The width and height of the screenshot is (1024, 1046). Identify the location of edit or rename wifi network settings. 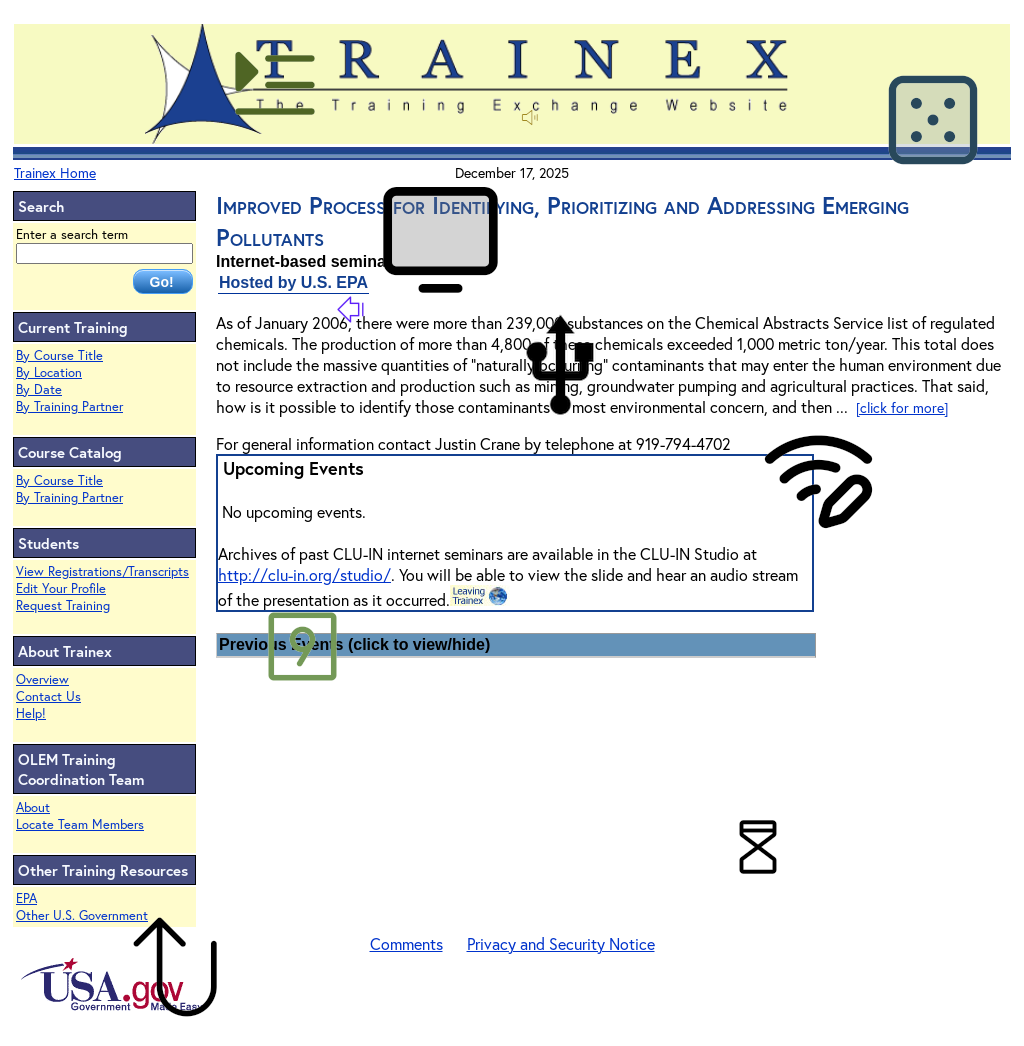
(818, 474).